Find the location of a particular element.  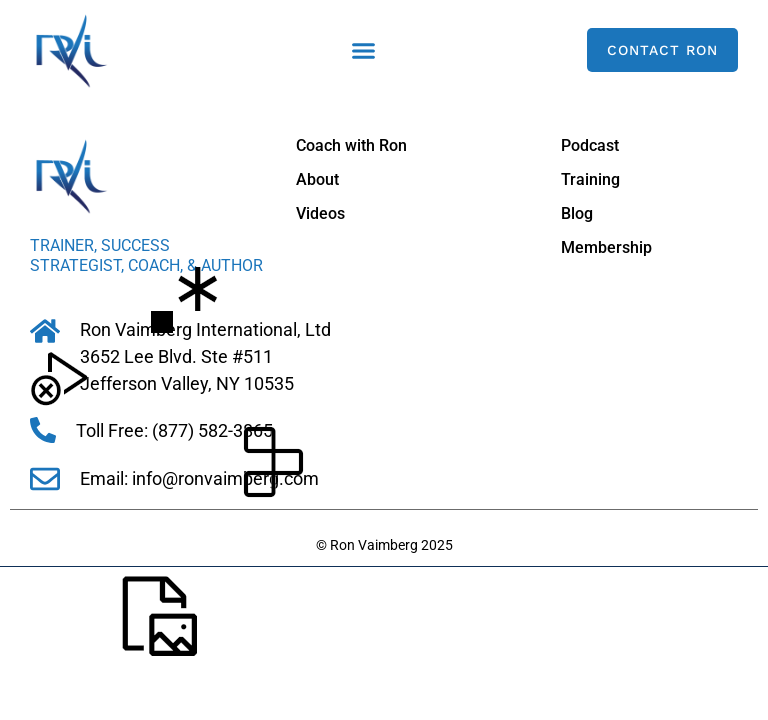

run with errors detected is located at coordinates (60, 376).